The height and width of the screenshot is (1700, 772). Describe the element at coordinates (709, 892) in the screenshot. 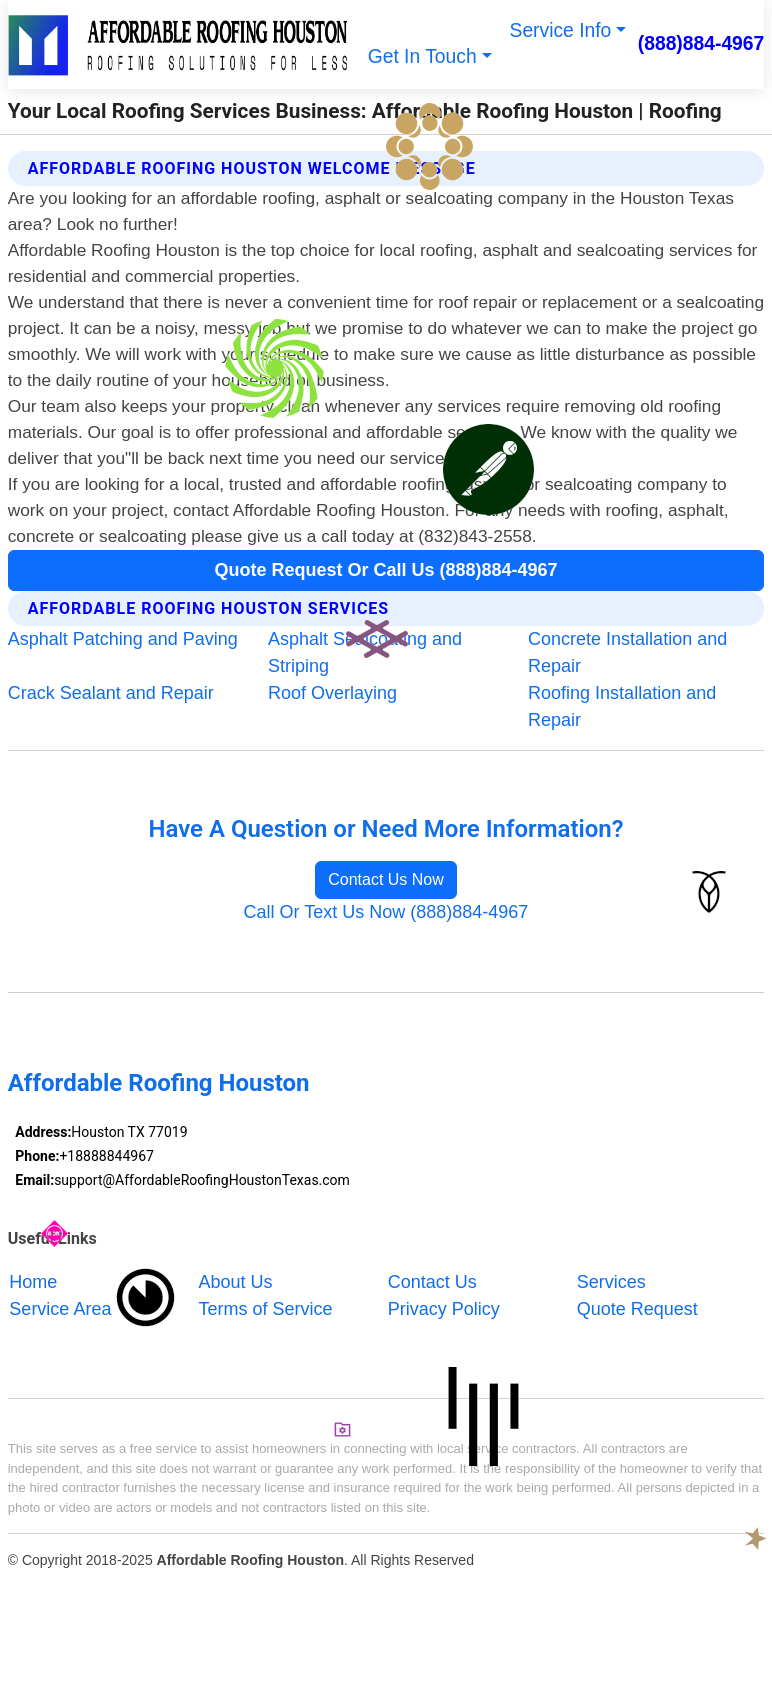

I see `cockroach labs company logo` at that location.